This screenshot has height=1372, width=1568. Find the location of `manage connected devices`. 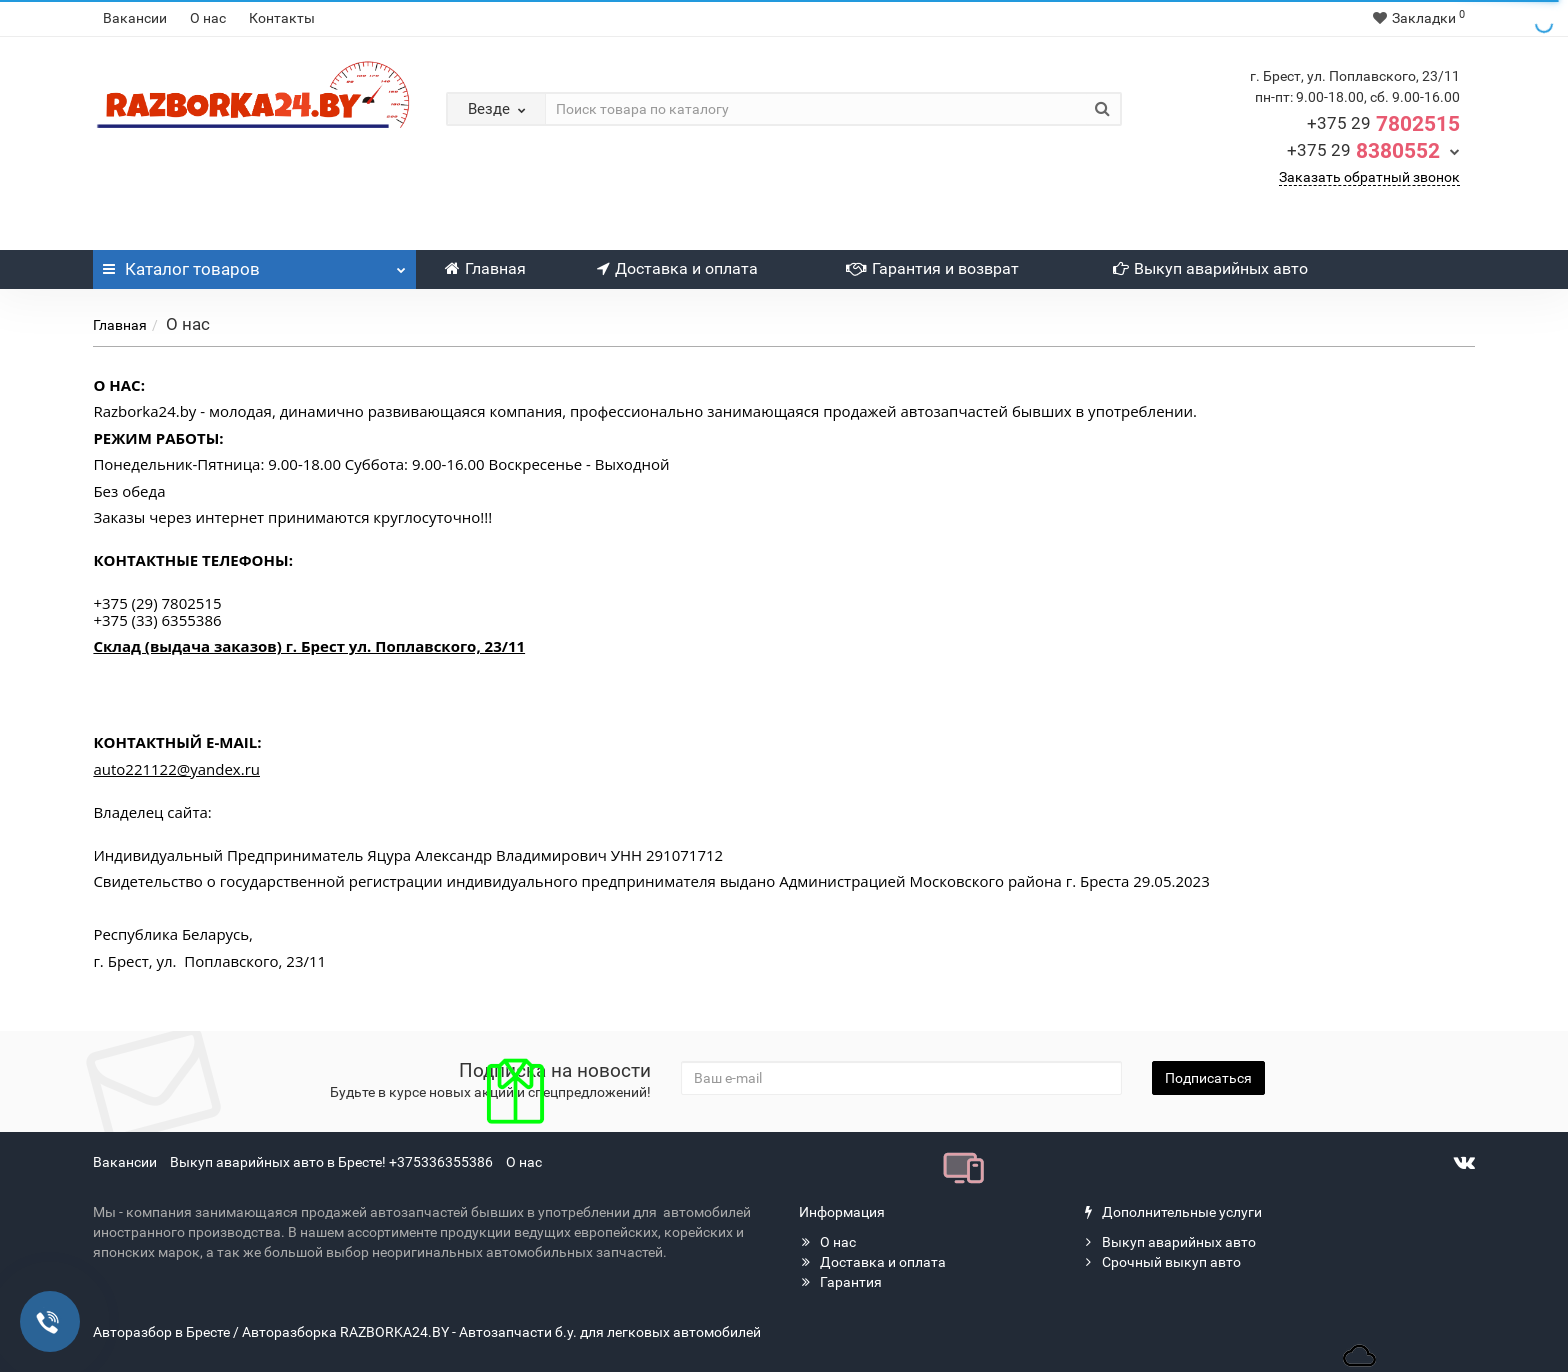

manage connected devices is located at coordinates (963, 1168).